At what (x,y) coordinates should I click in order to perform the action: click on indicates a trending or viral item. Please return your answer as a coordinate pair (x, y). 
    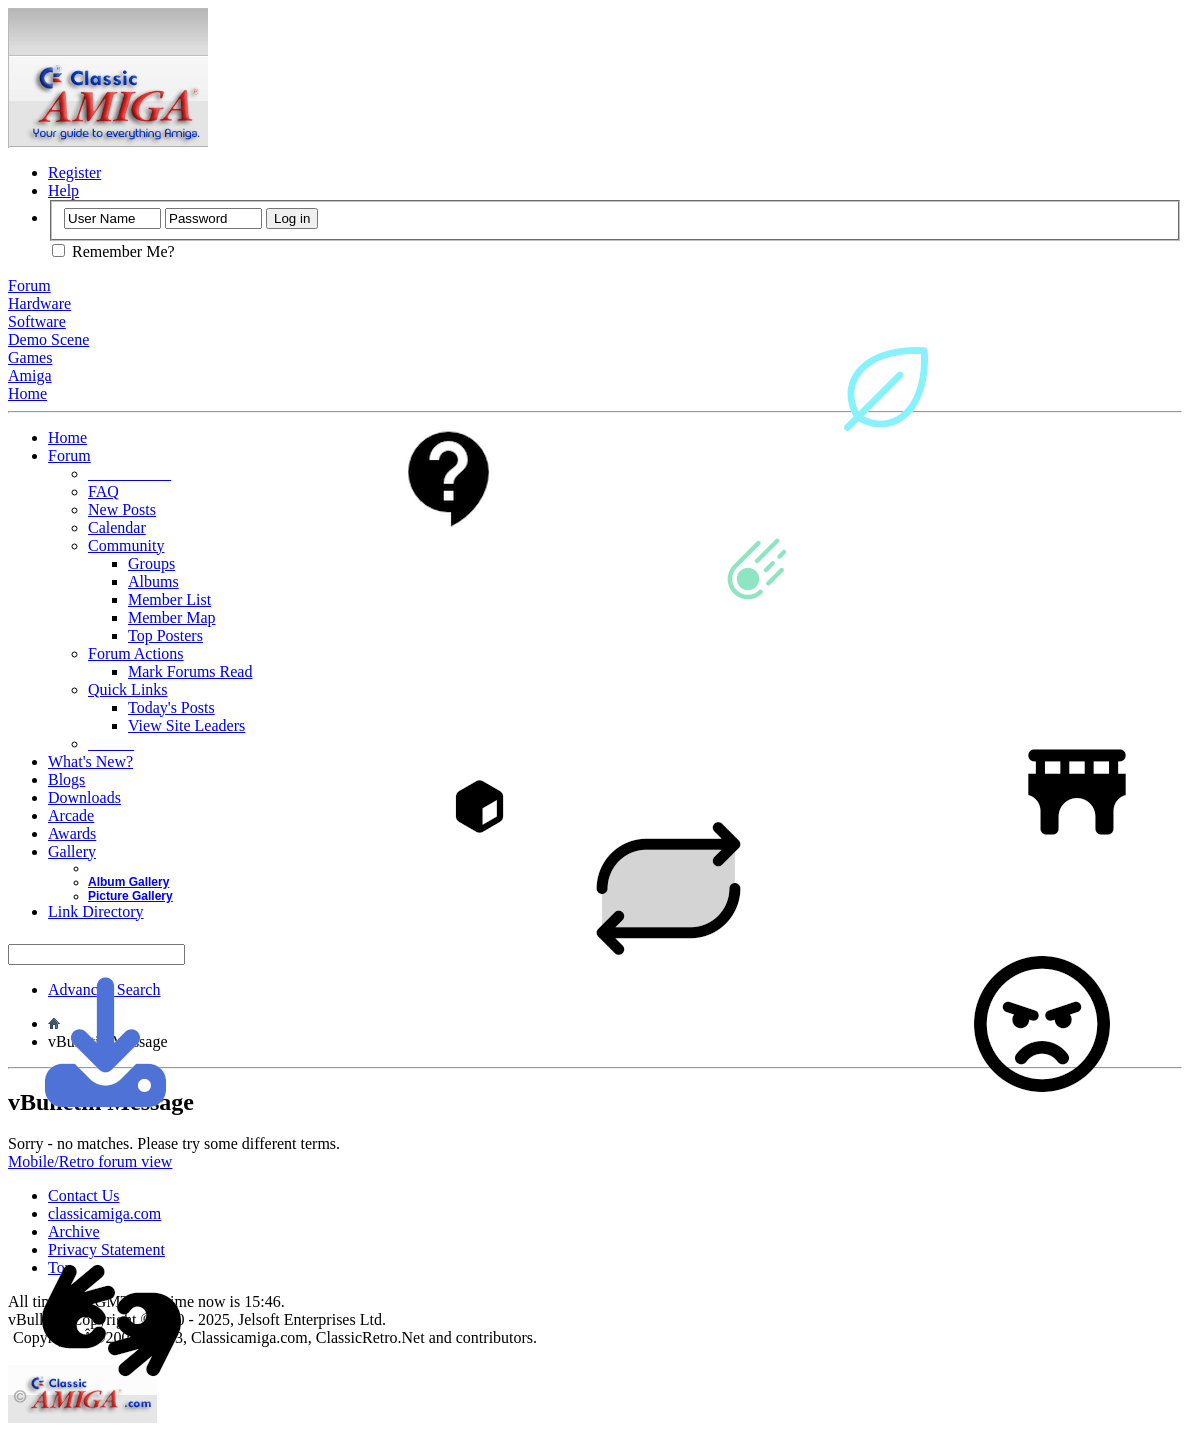
    Looking at the image, I should click on (757, 570).